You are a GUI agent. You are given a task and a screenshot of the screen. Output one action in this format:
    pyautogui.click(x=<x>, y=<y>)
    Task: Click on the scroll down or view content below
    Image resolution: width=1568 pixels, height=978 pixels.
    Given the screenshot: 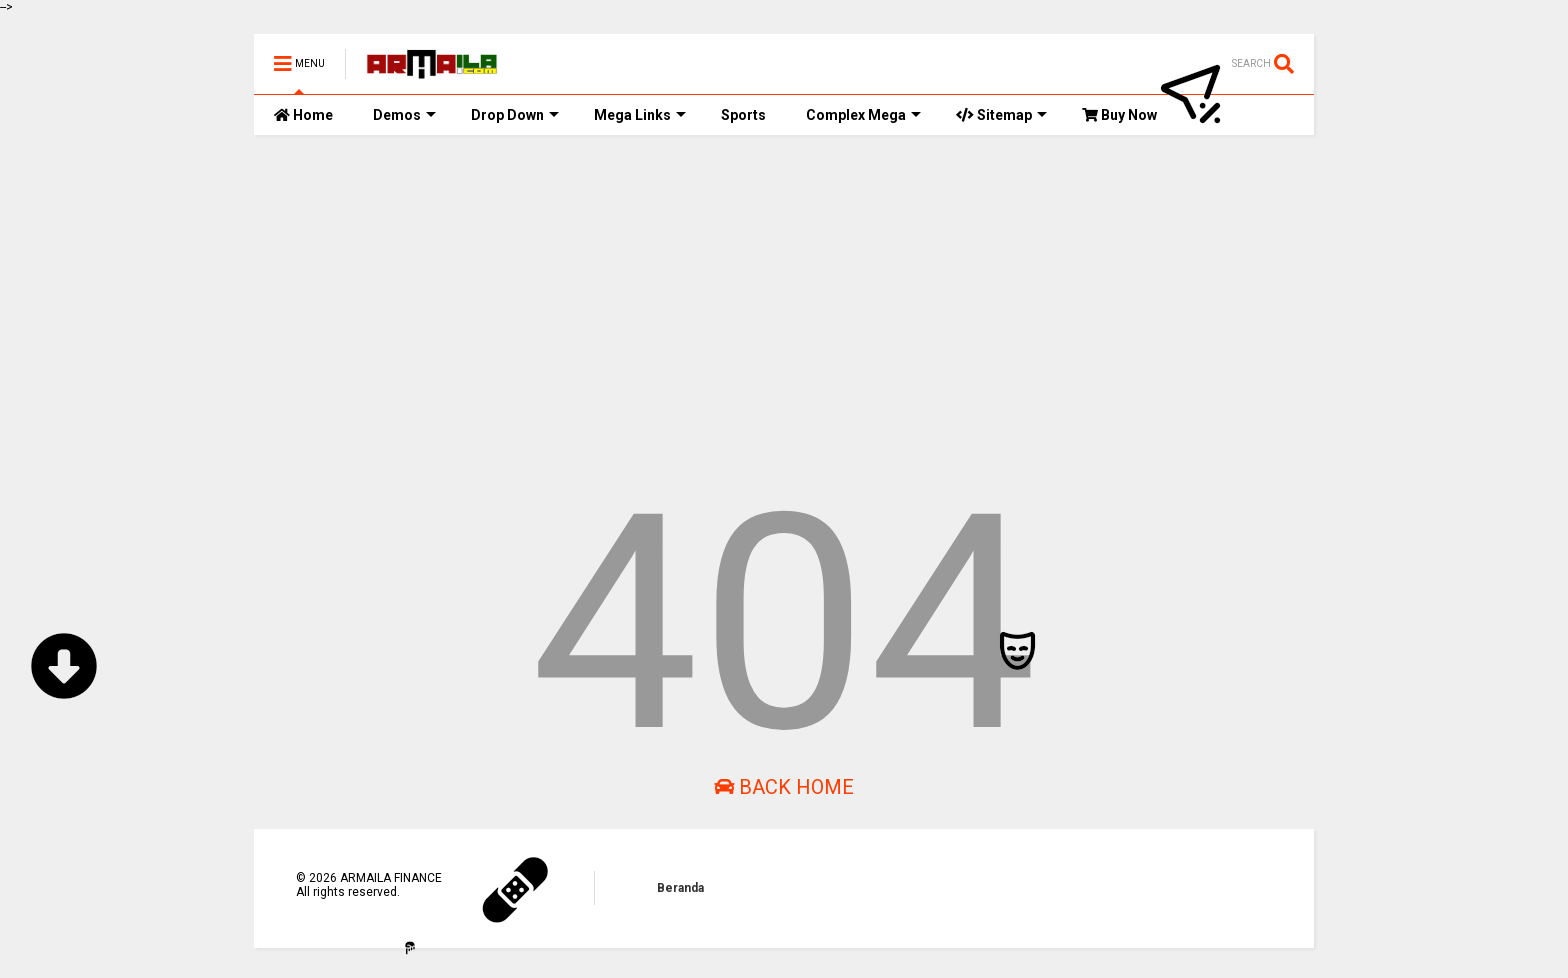 What is the action you would take?
    pyautogui.click(x=410, y=948)
    